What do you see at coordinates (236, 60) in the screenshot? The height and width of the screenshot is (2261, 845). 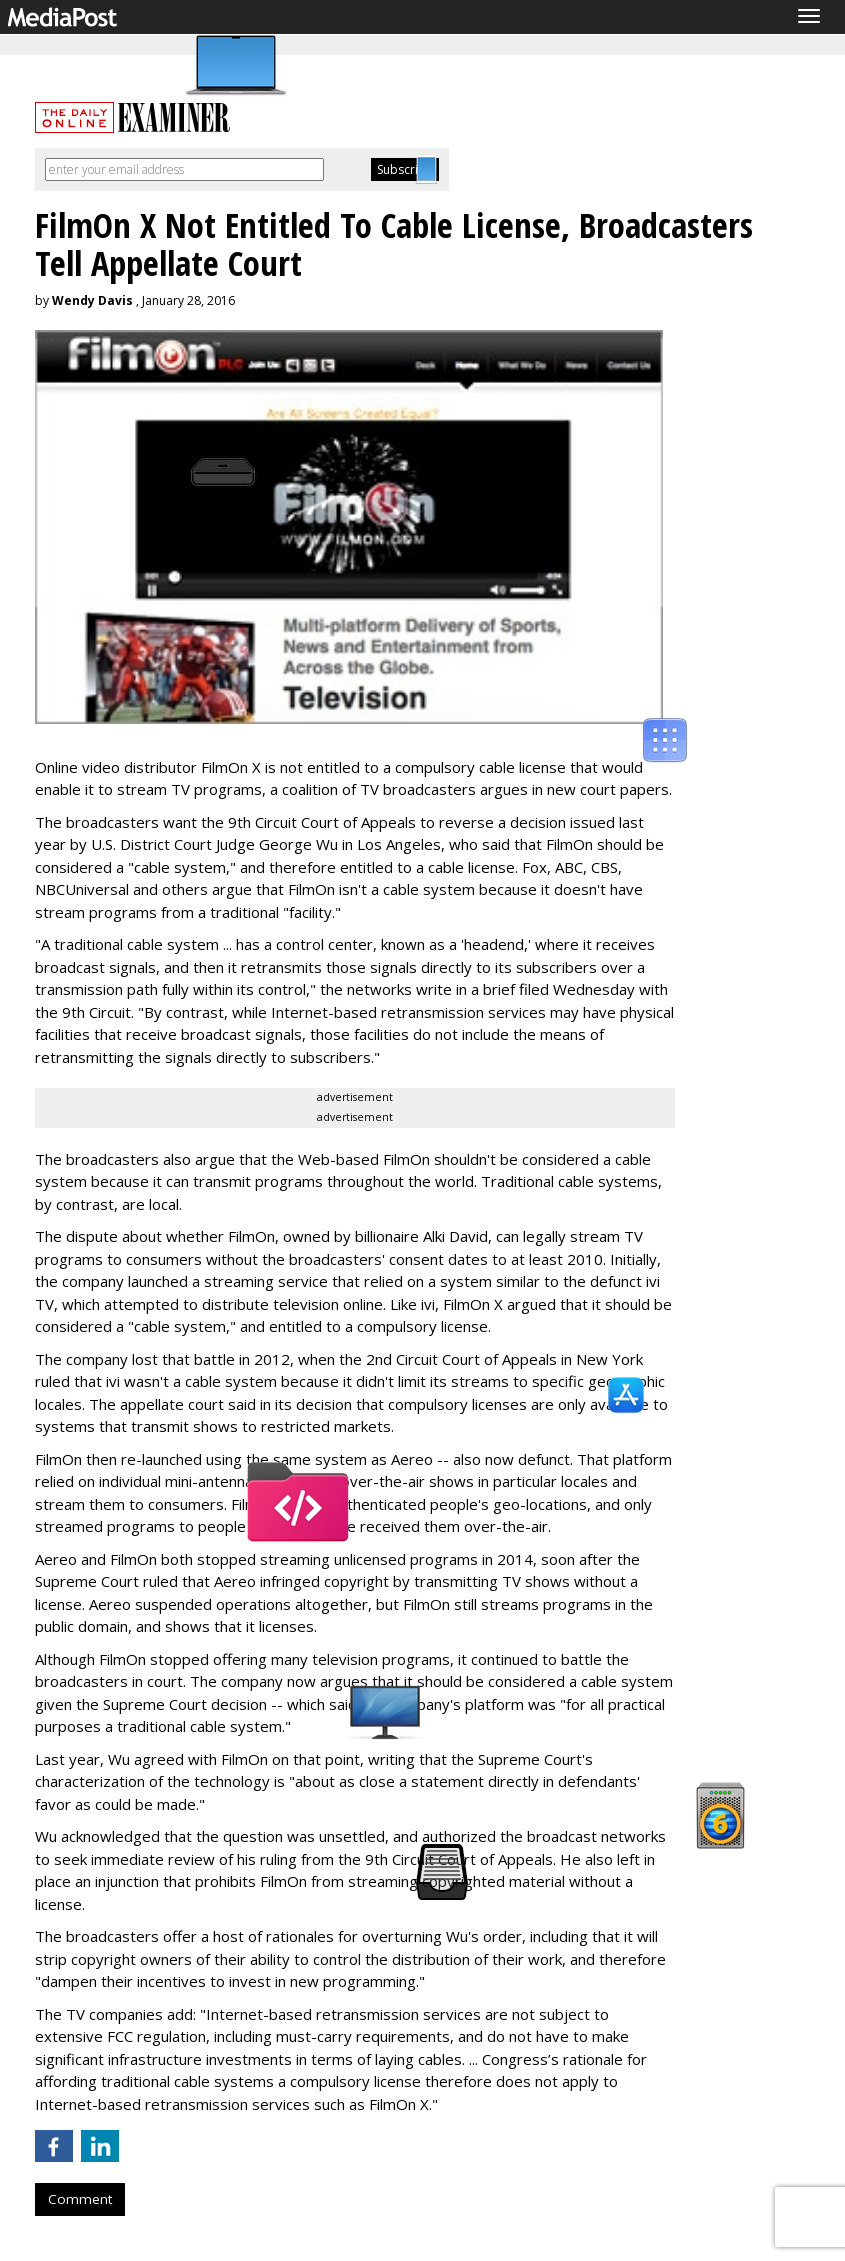 I see `represents this macbook air device in system settings` at bounding box center [236, 60].